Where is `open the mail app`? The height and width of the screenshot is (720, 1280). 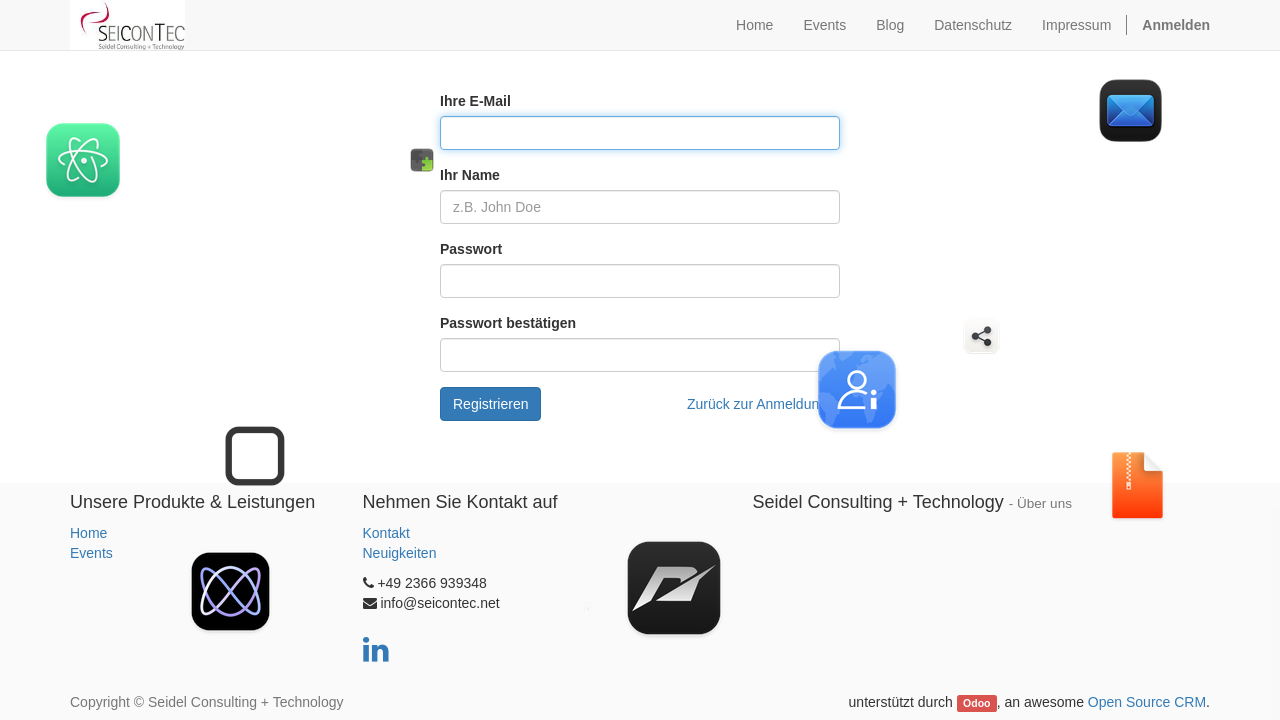
open the mail app is located at coordinates (1130, 110).